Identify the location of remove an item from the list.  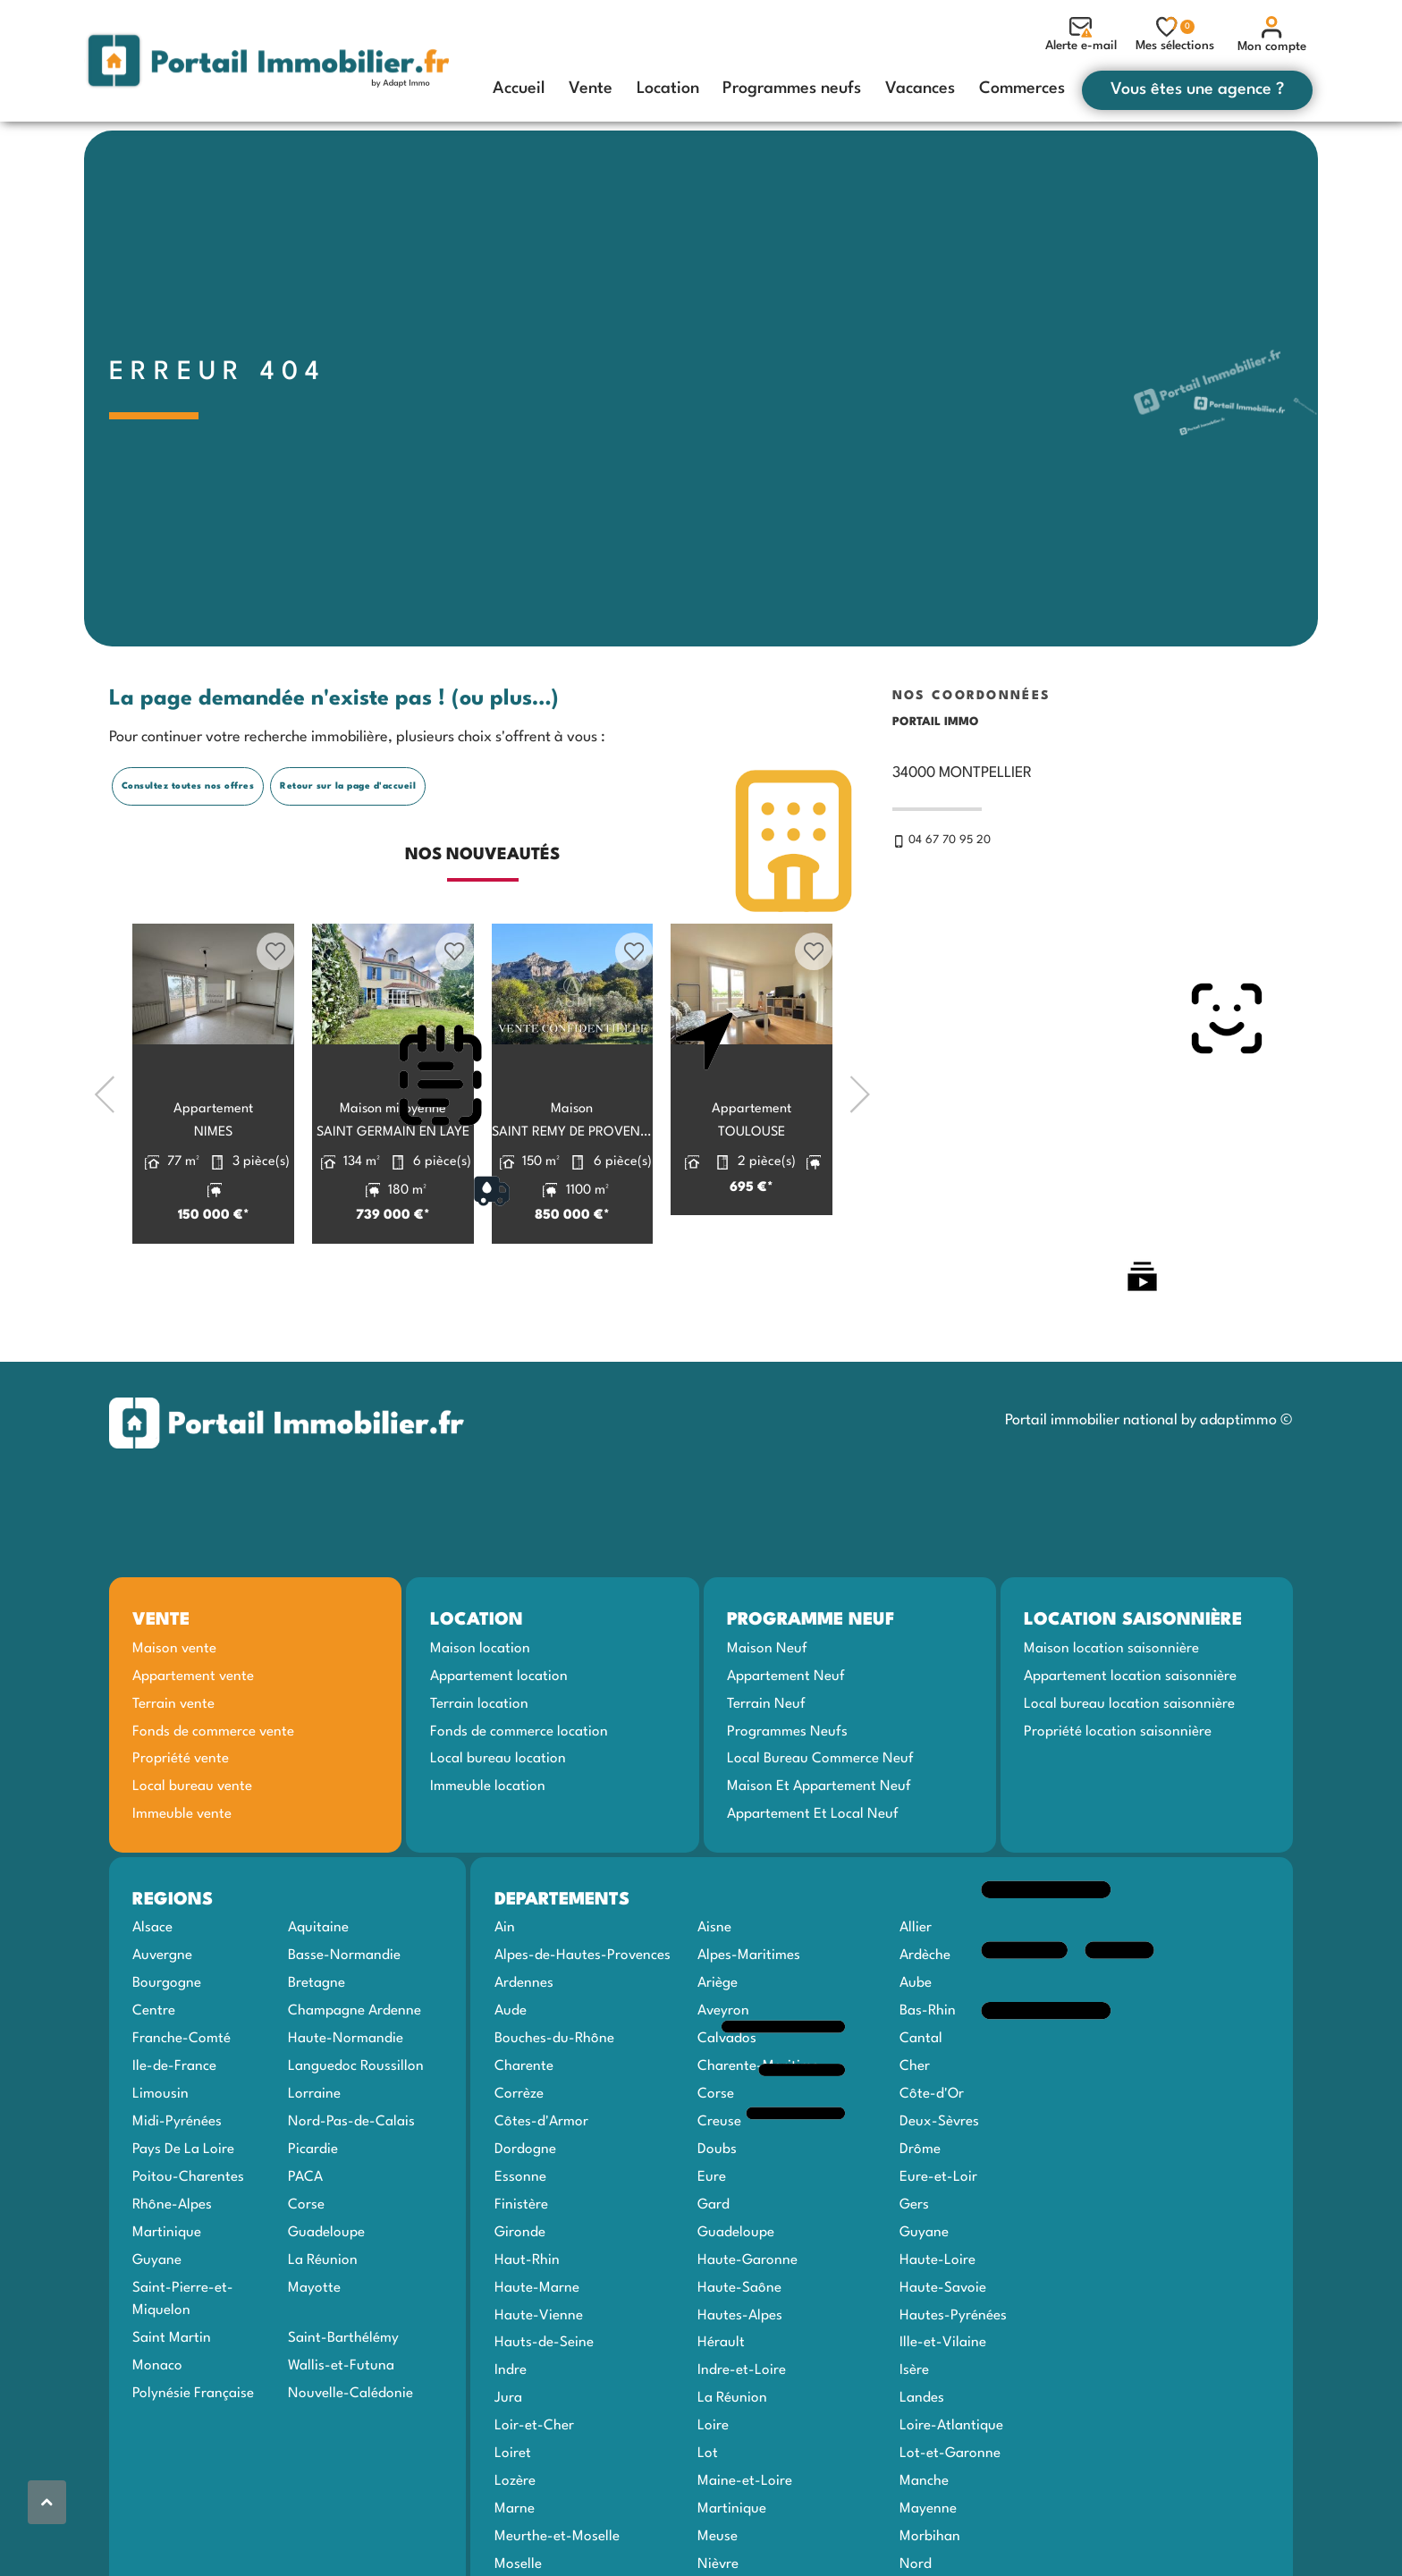
(1068, 1950).